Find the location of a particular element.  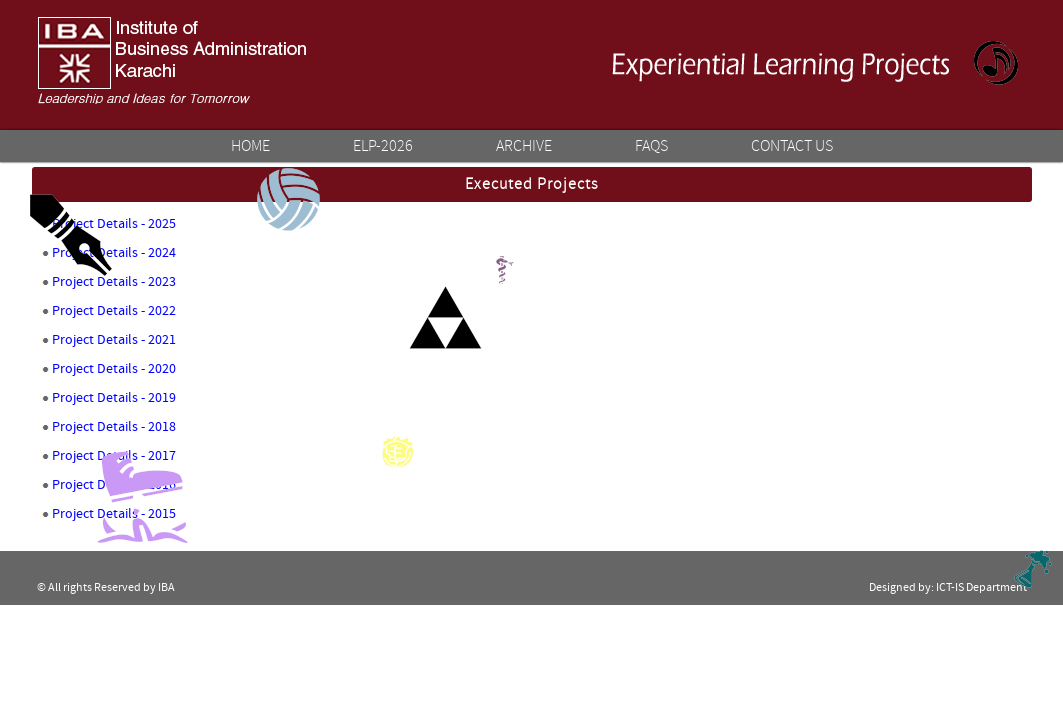

access alchemy or crafting features is located at coordinates (1033, 569).